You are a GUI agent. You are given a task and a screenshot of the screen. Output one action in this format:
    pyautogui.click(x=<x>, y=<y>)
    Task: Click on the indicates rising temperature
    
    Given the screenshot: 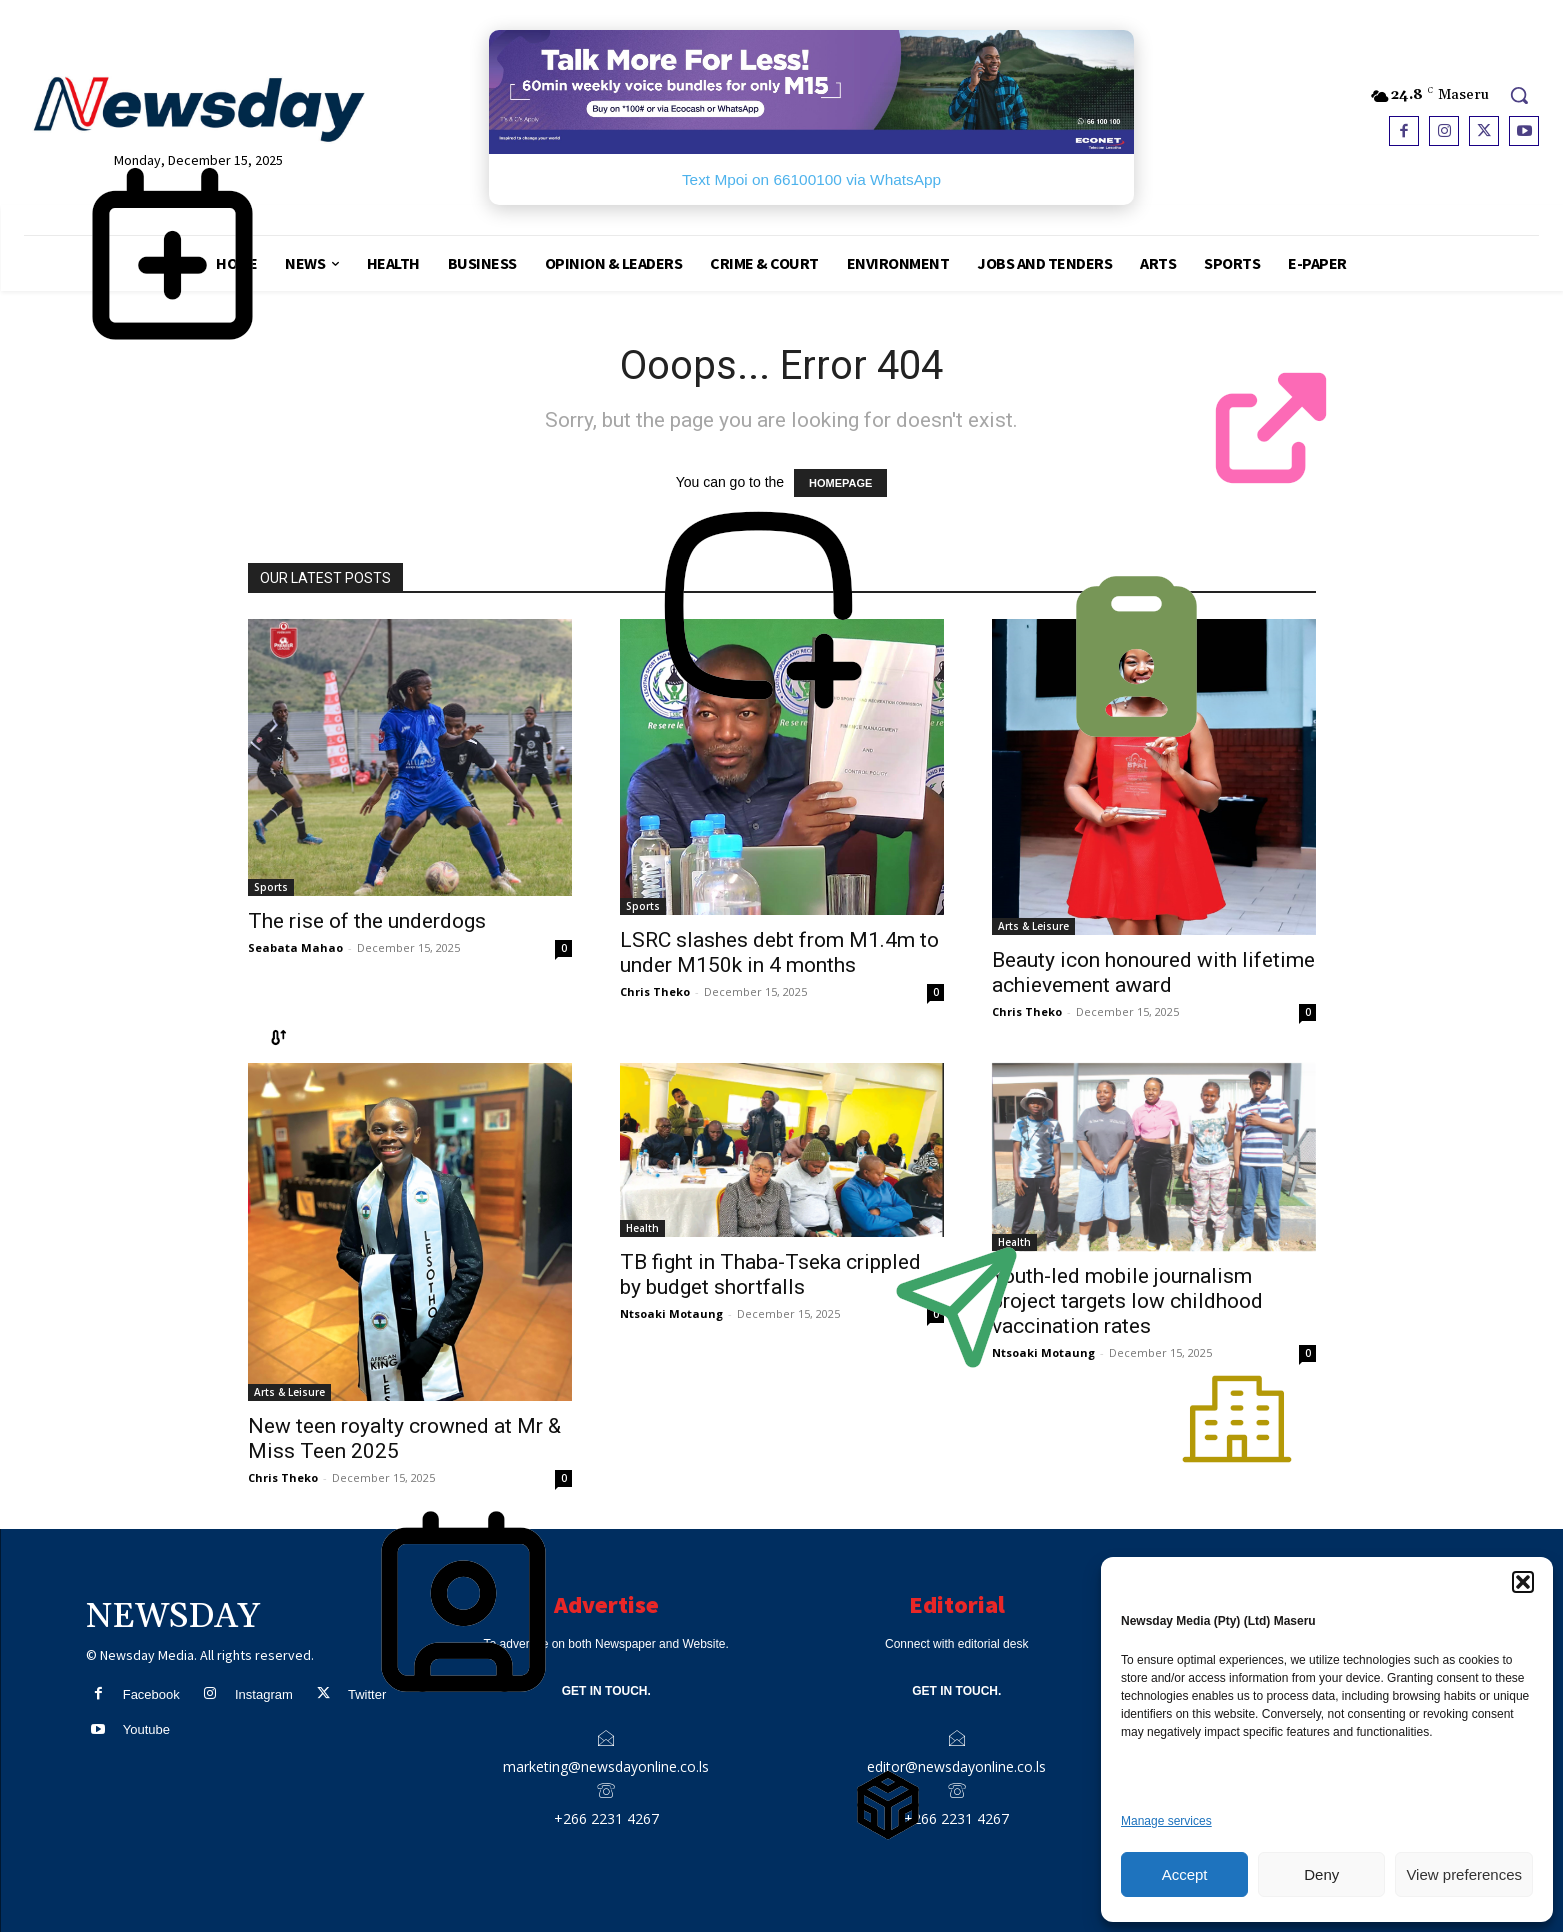 What is the action you would take?
    pyautogui.click(x=278, y=1037)
    